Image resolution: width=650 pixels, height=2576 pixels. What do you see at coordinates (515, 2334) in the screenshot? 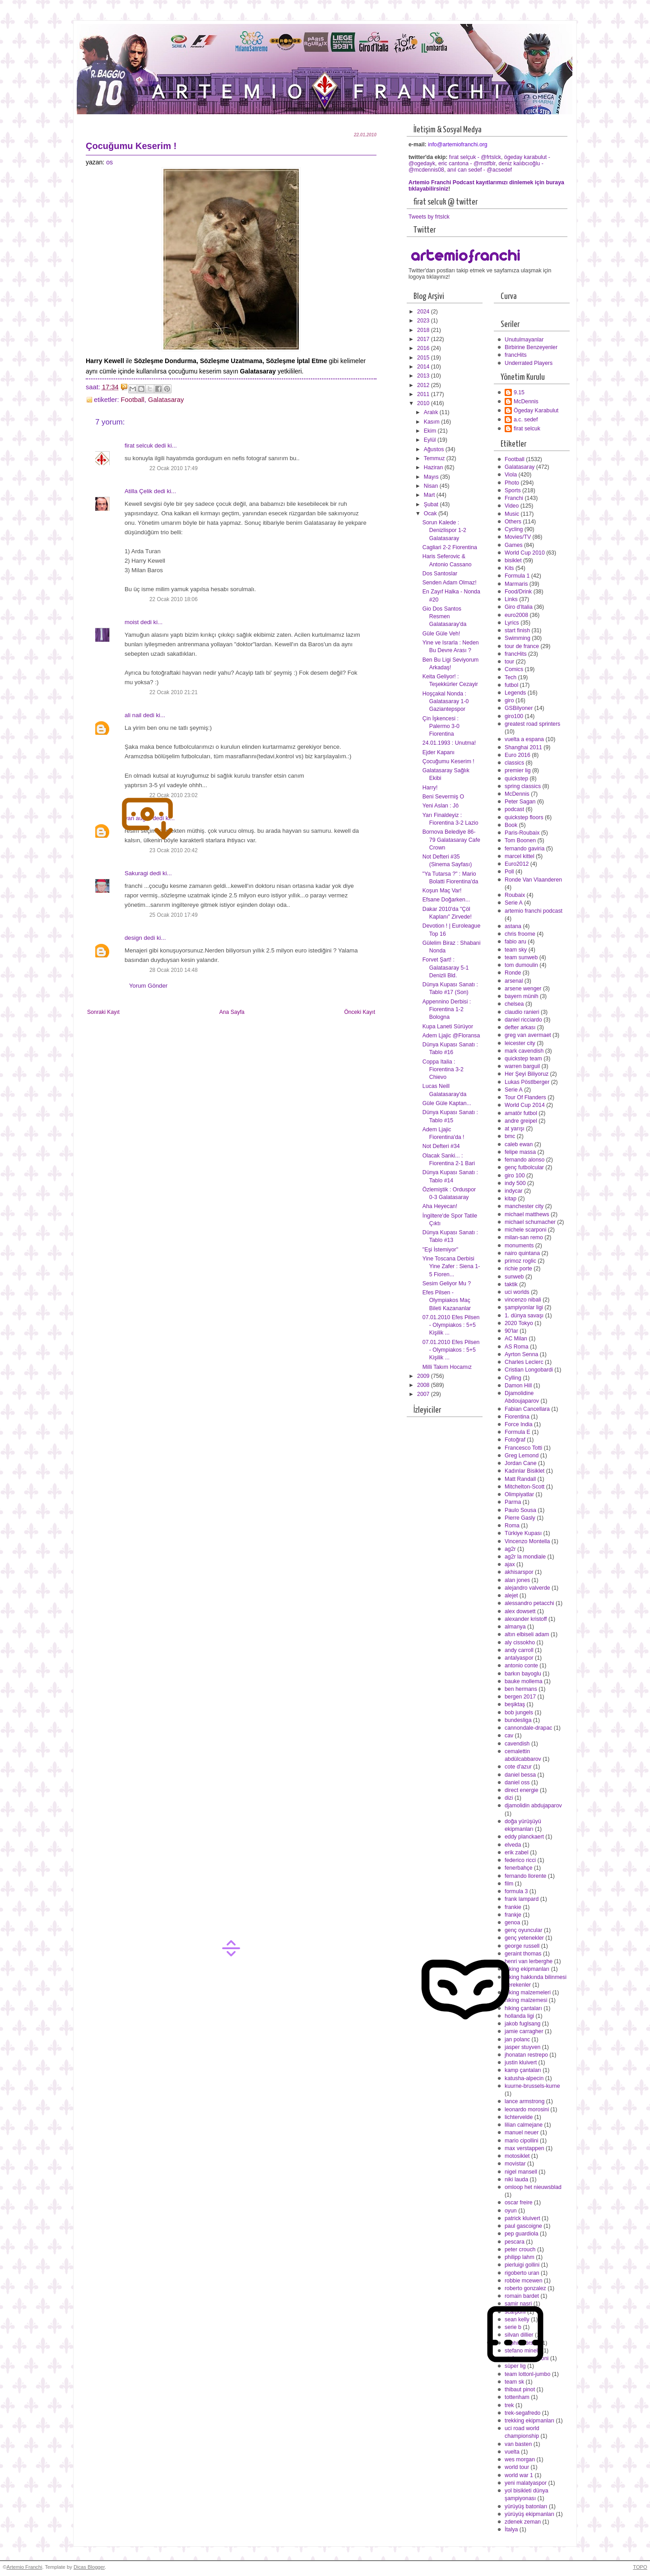
I see `toggle bottom panel visibility` at bounding box center [515, 2334].